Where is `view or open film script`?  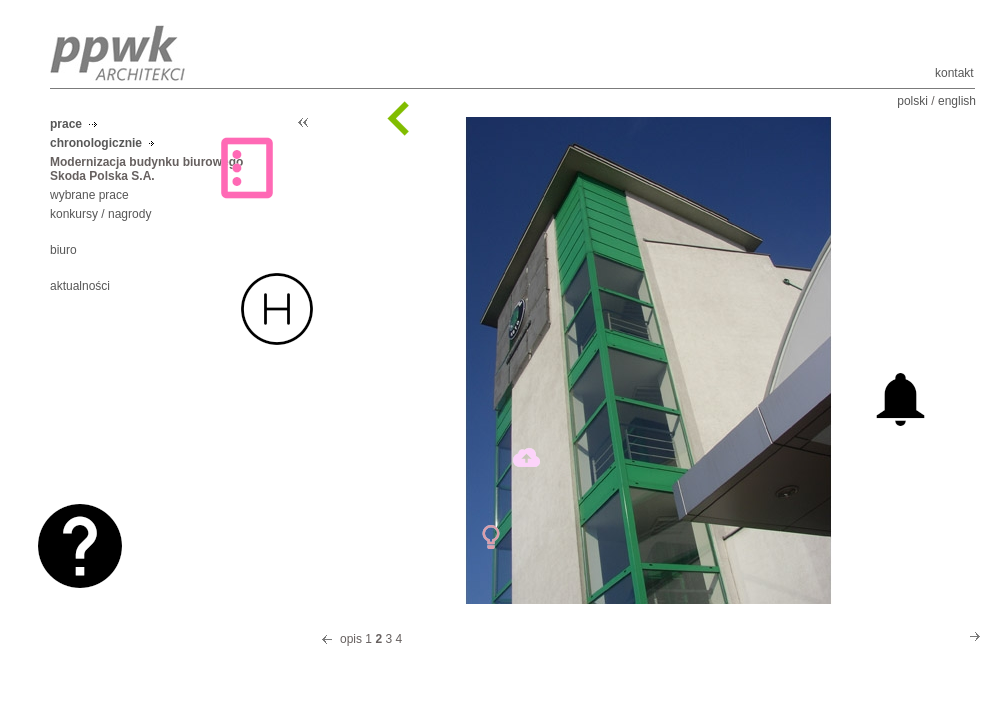 view or open film script is located at coordinates (247, 168).